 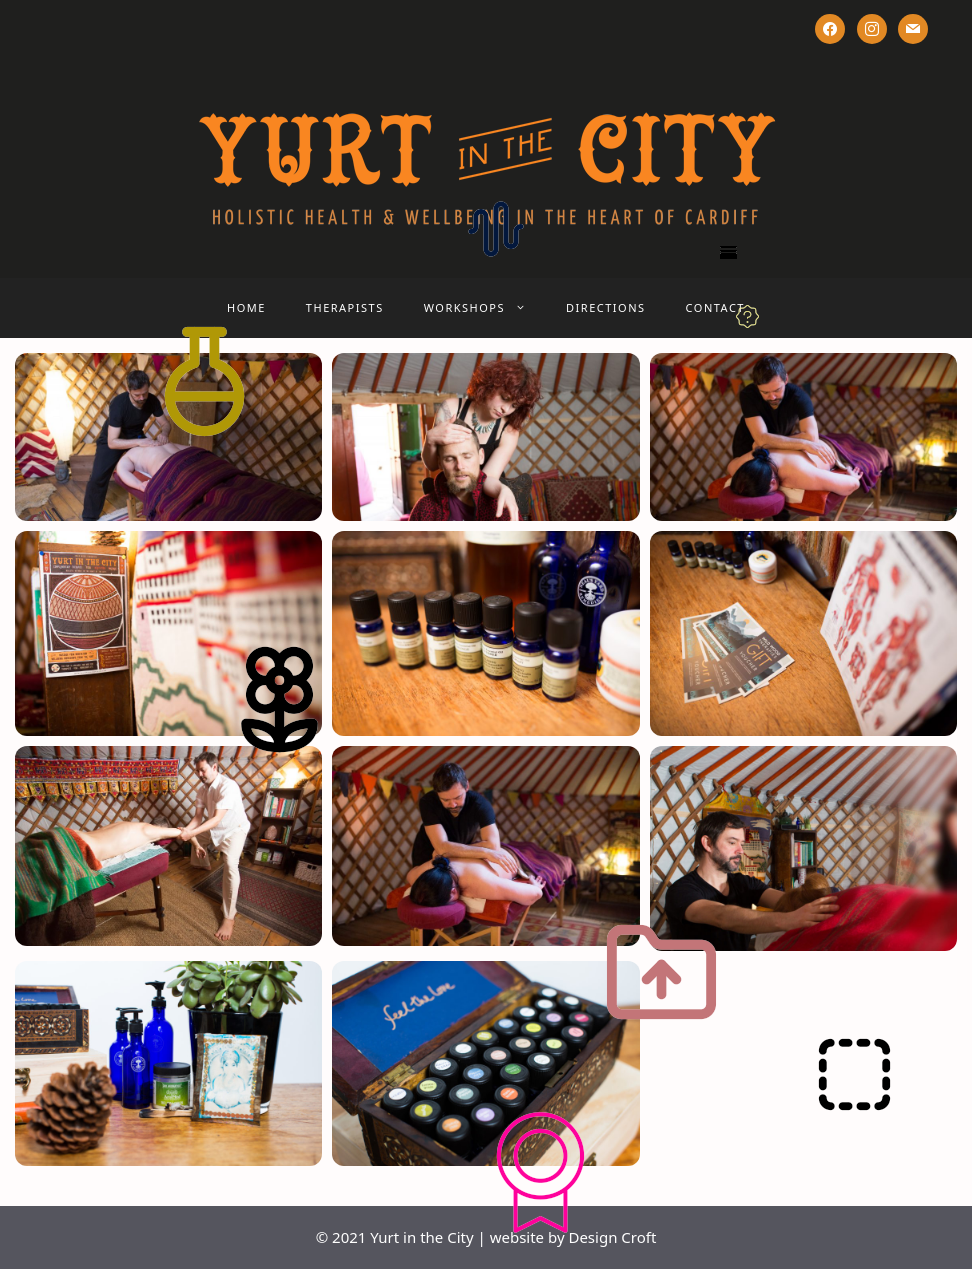 What do you see at coordinates (540, 1172) in the screenshot?
I see `view achievements or awards` at bounding box center [540, 1172].